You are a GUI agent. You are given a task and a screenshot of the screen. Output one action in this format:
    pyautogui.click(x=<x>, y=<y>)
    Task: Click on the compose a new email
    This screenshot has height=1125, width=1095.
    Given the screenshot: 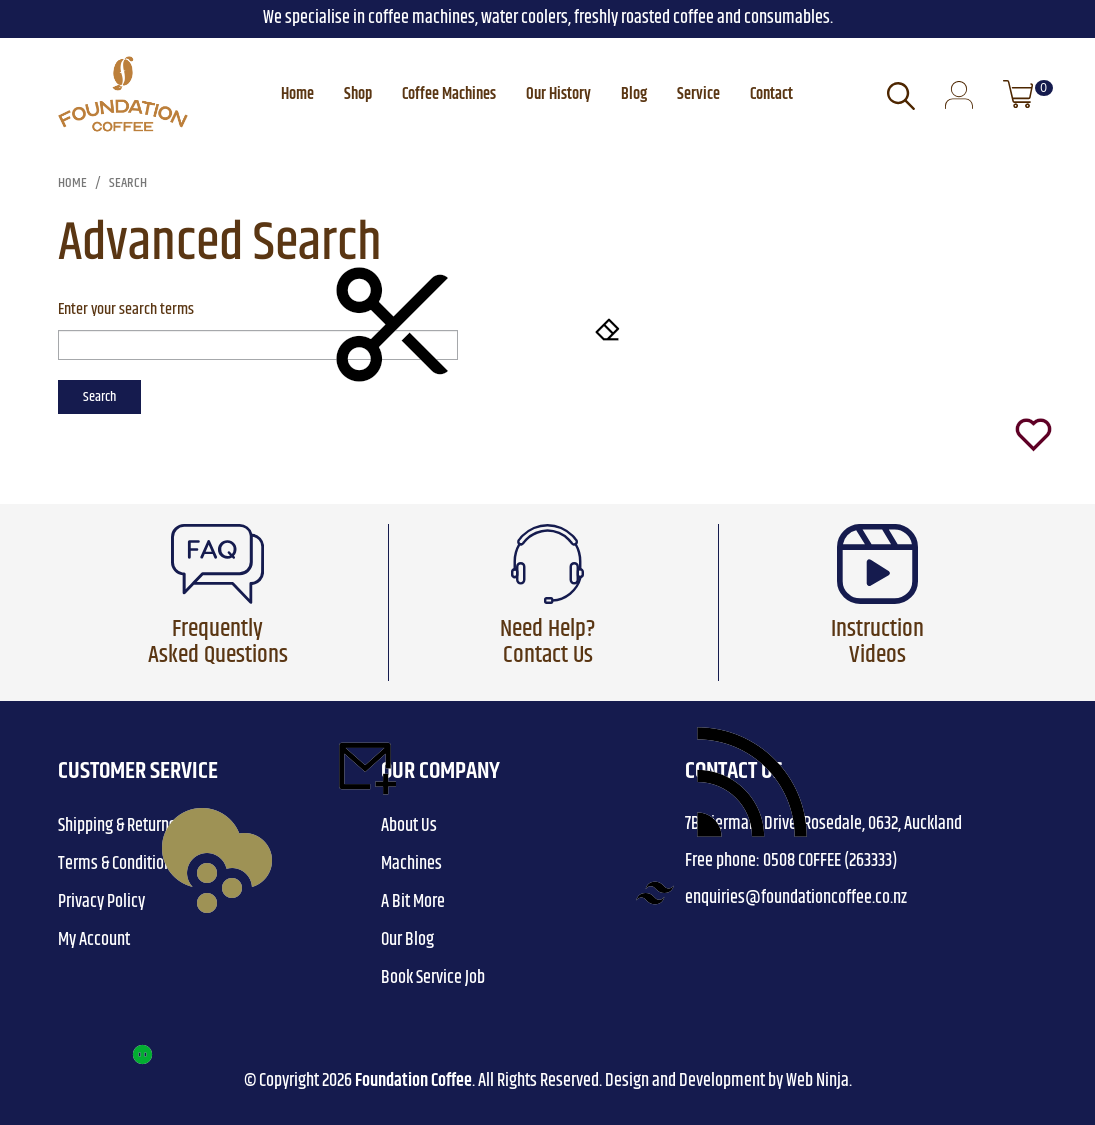 What is the action you would take?
    pyautogui.click(x=365, y=766)
    